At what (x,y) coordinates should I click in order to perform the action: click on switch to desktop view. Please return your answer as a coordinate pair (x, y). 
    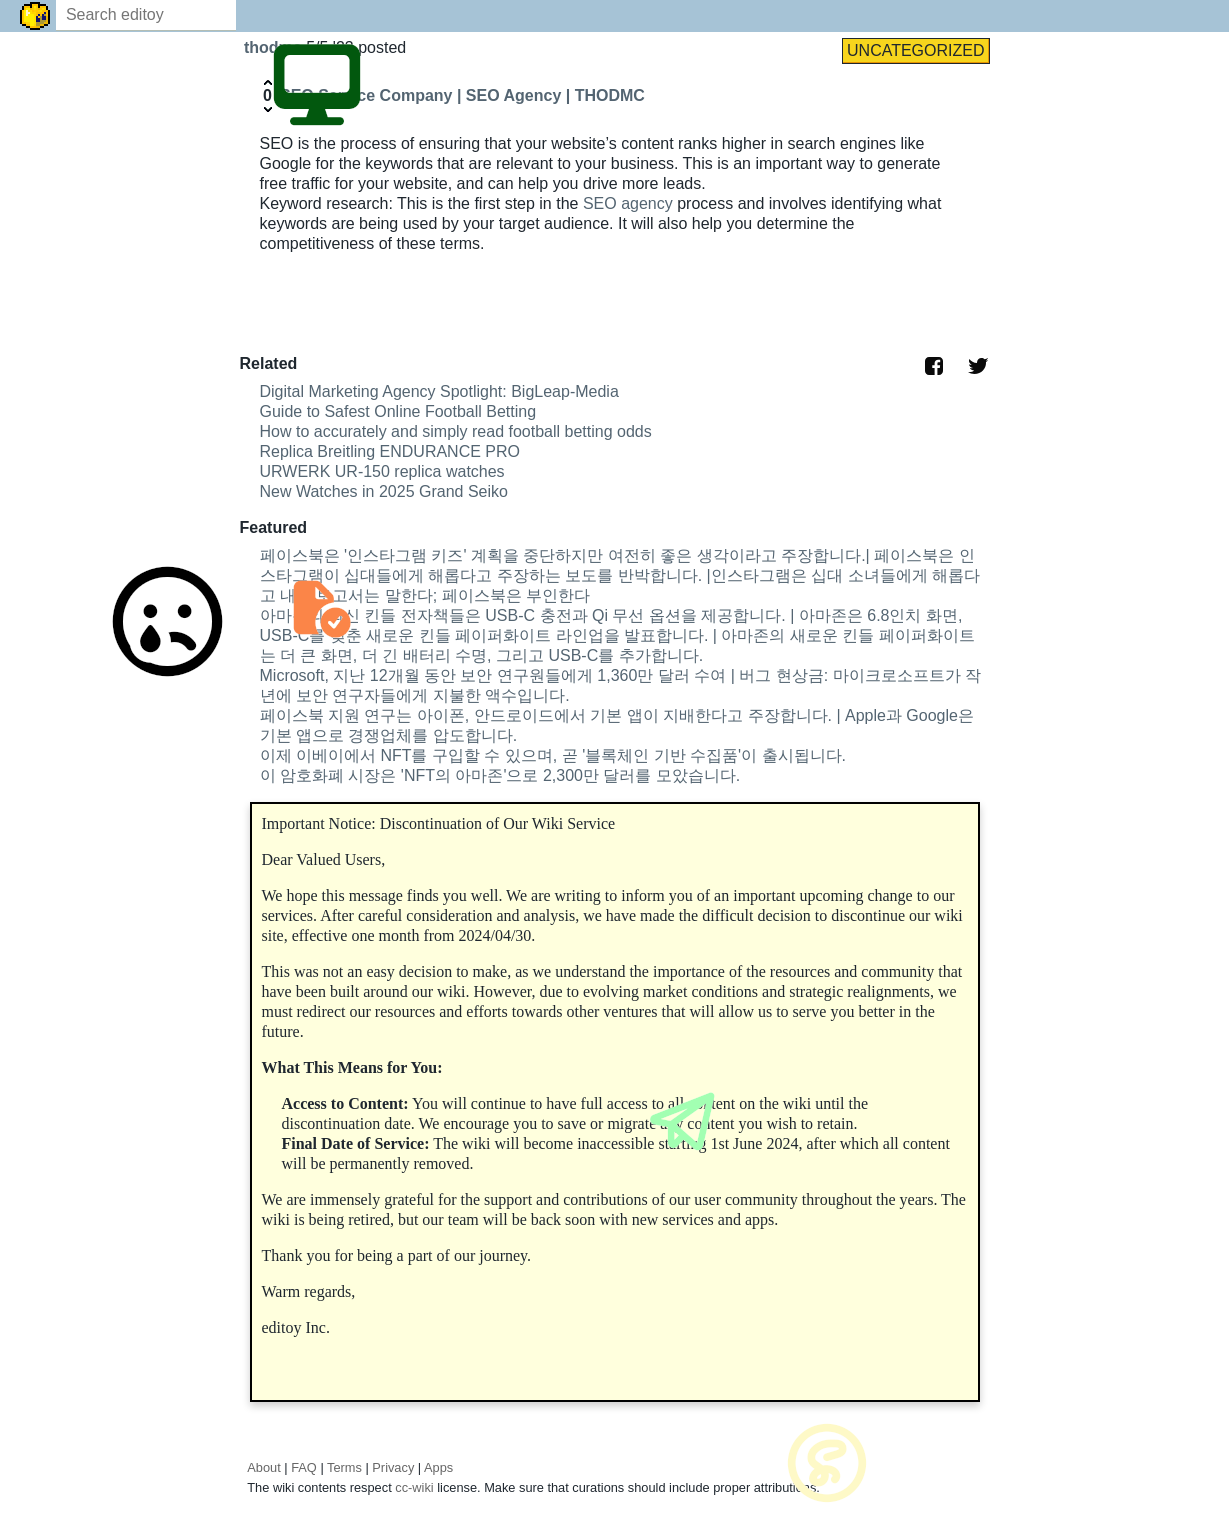
    Looking at the image, I should click on (317, 82).